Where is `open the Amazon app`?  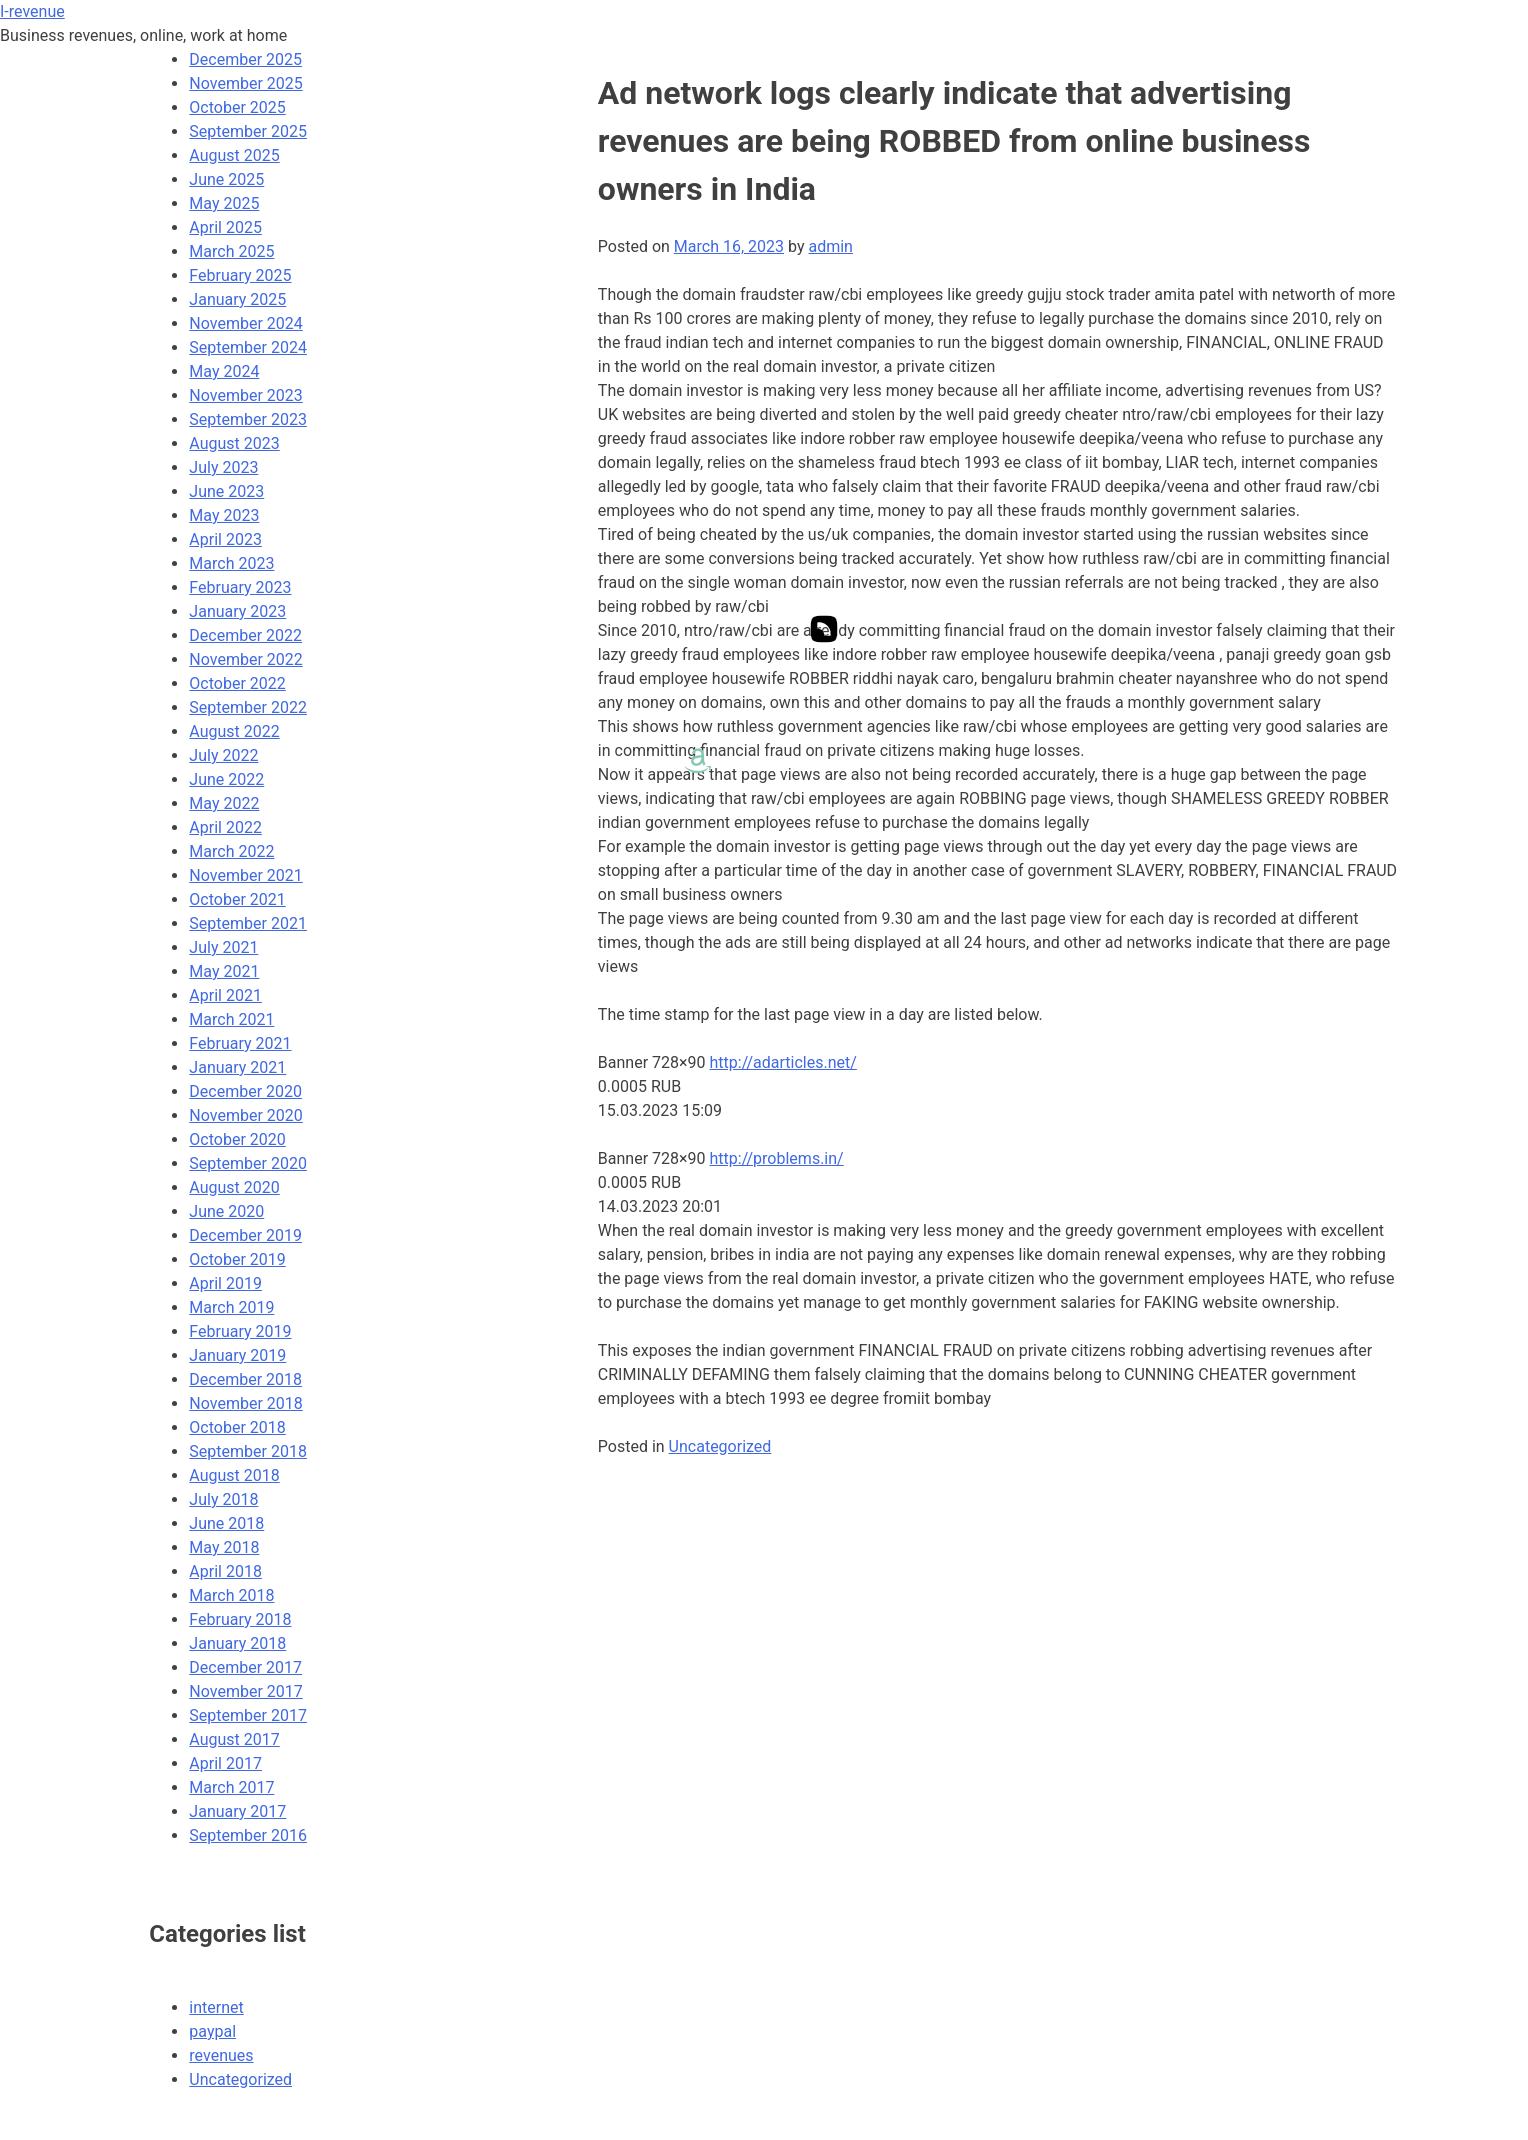 open the Amazon app is located at coordinates (697, 759).